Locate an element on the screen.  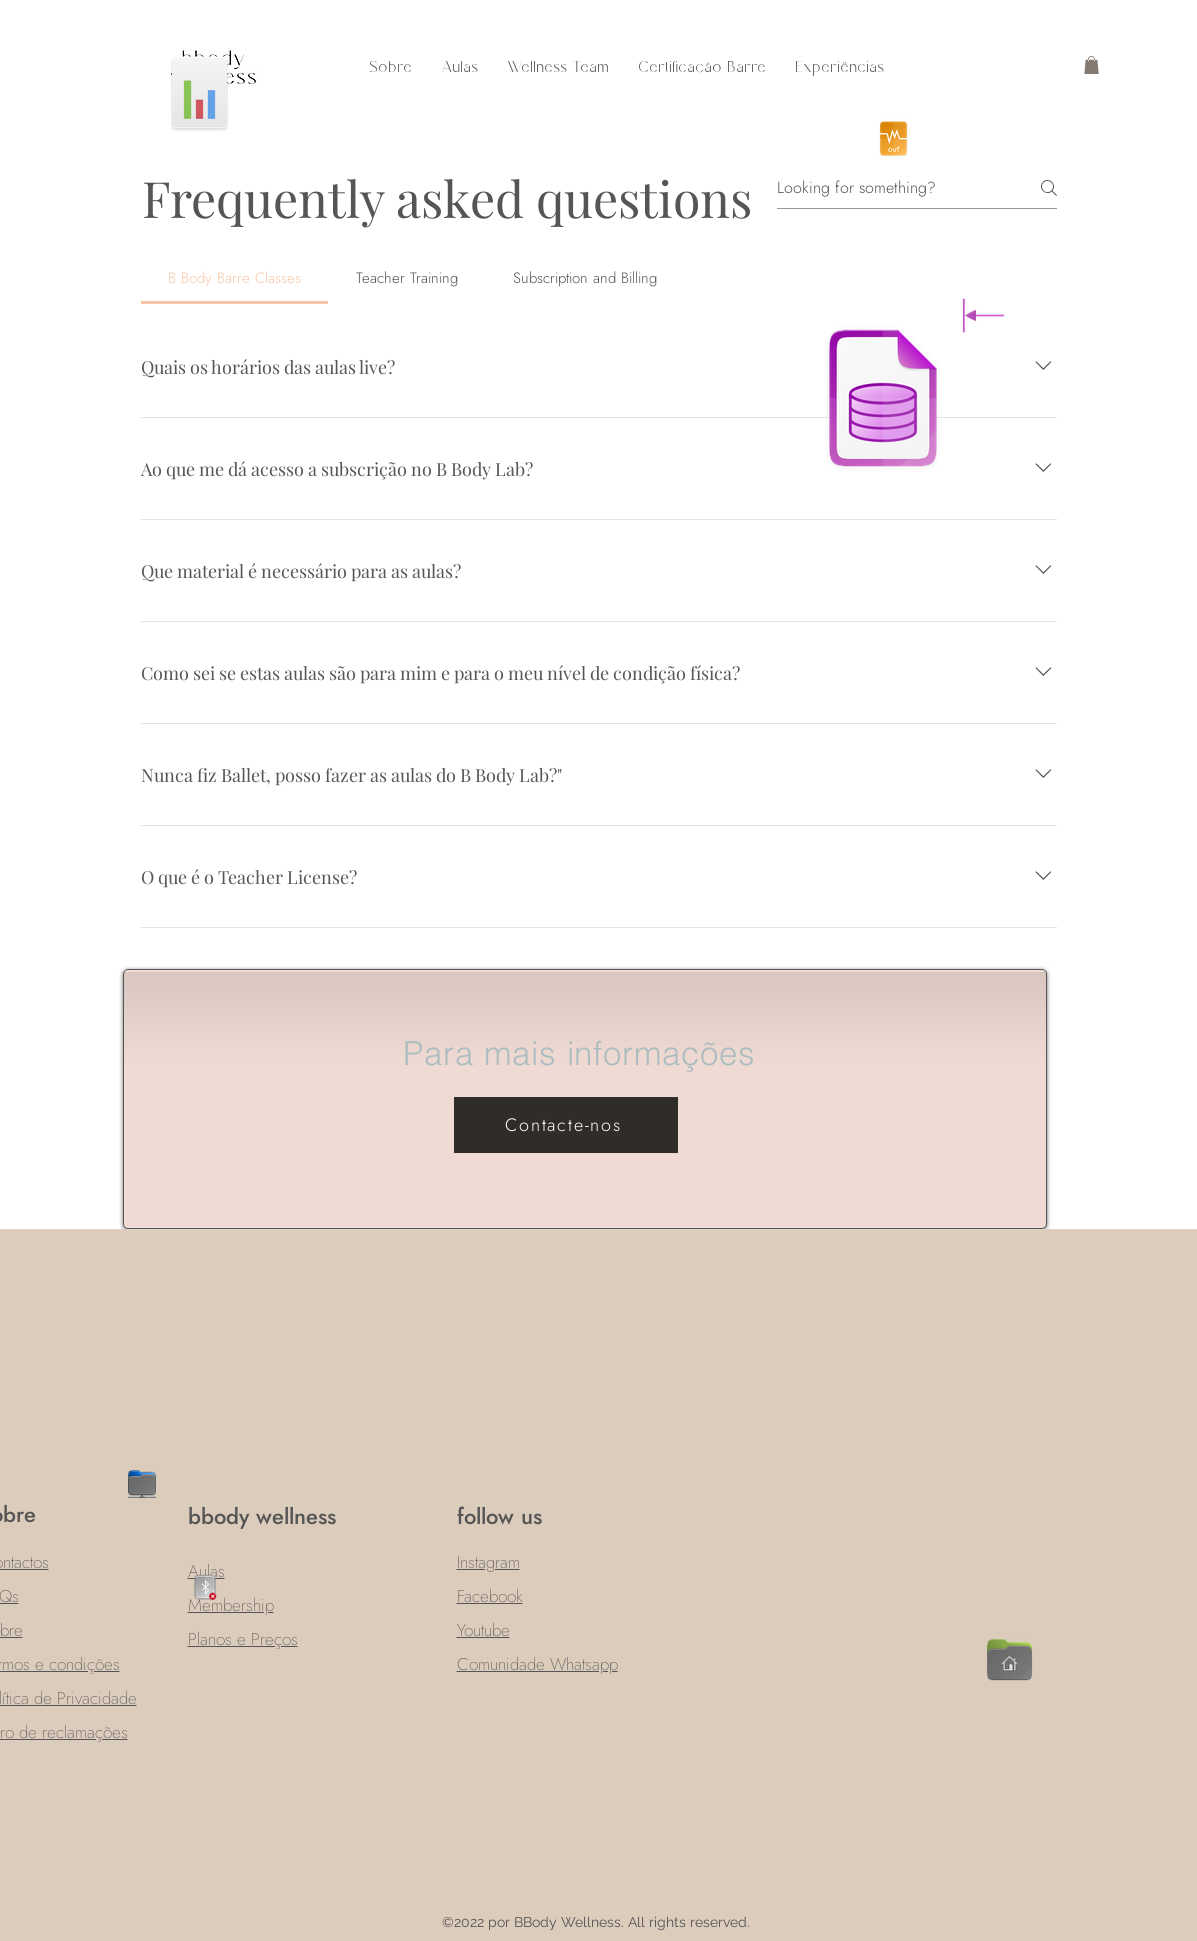
access your home folder is located at coordinates (1009, 1659).